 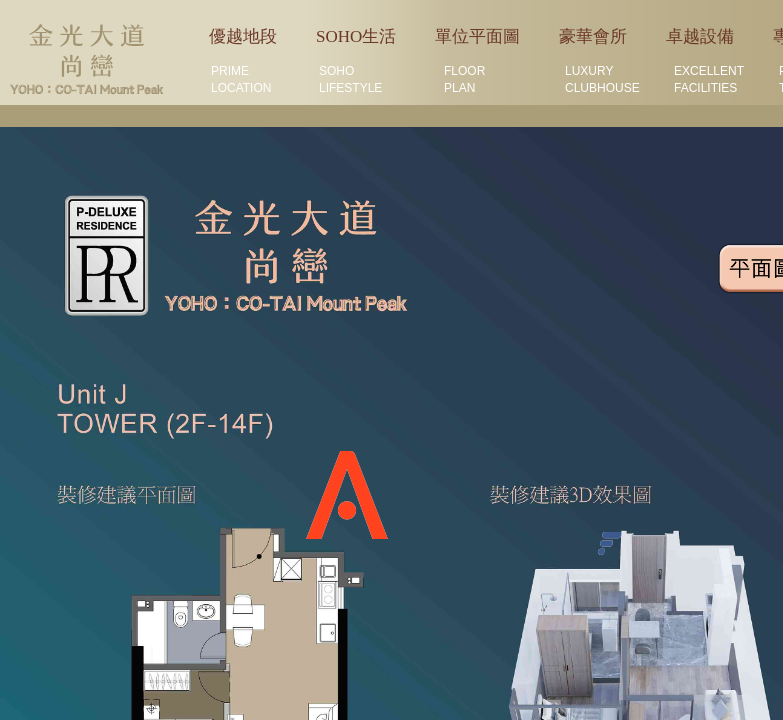 I want to click on flat.io logo, so click(x=609, y=543).